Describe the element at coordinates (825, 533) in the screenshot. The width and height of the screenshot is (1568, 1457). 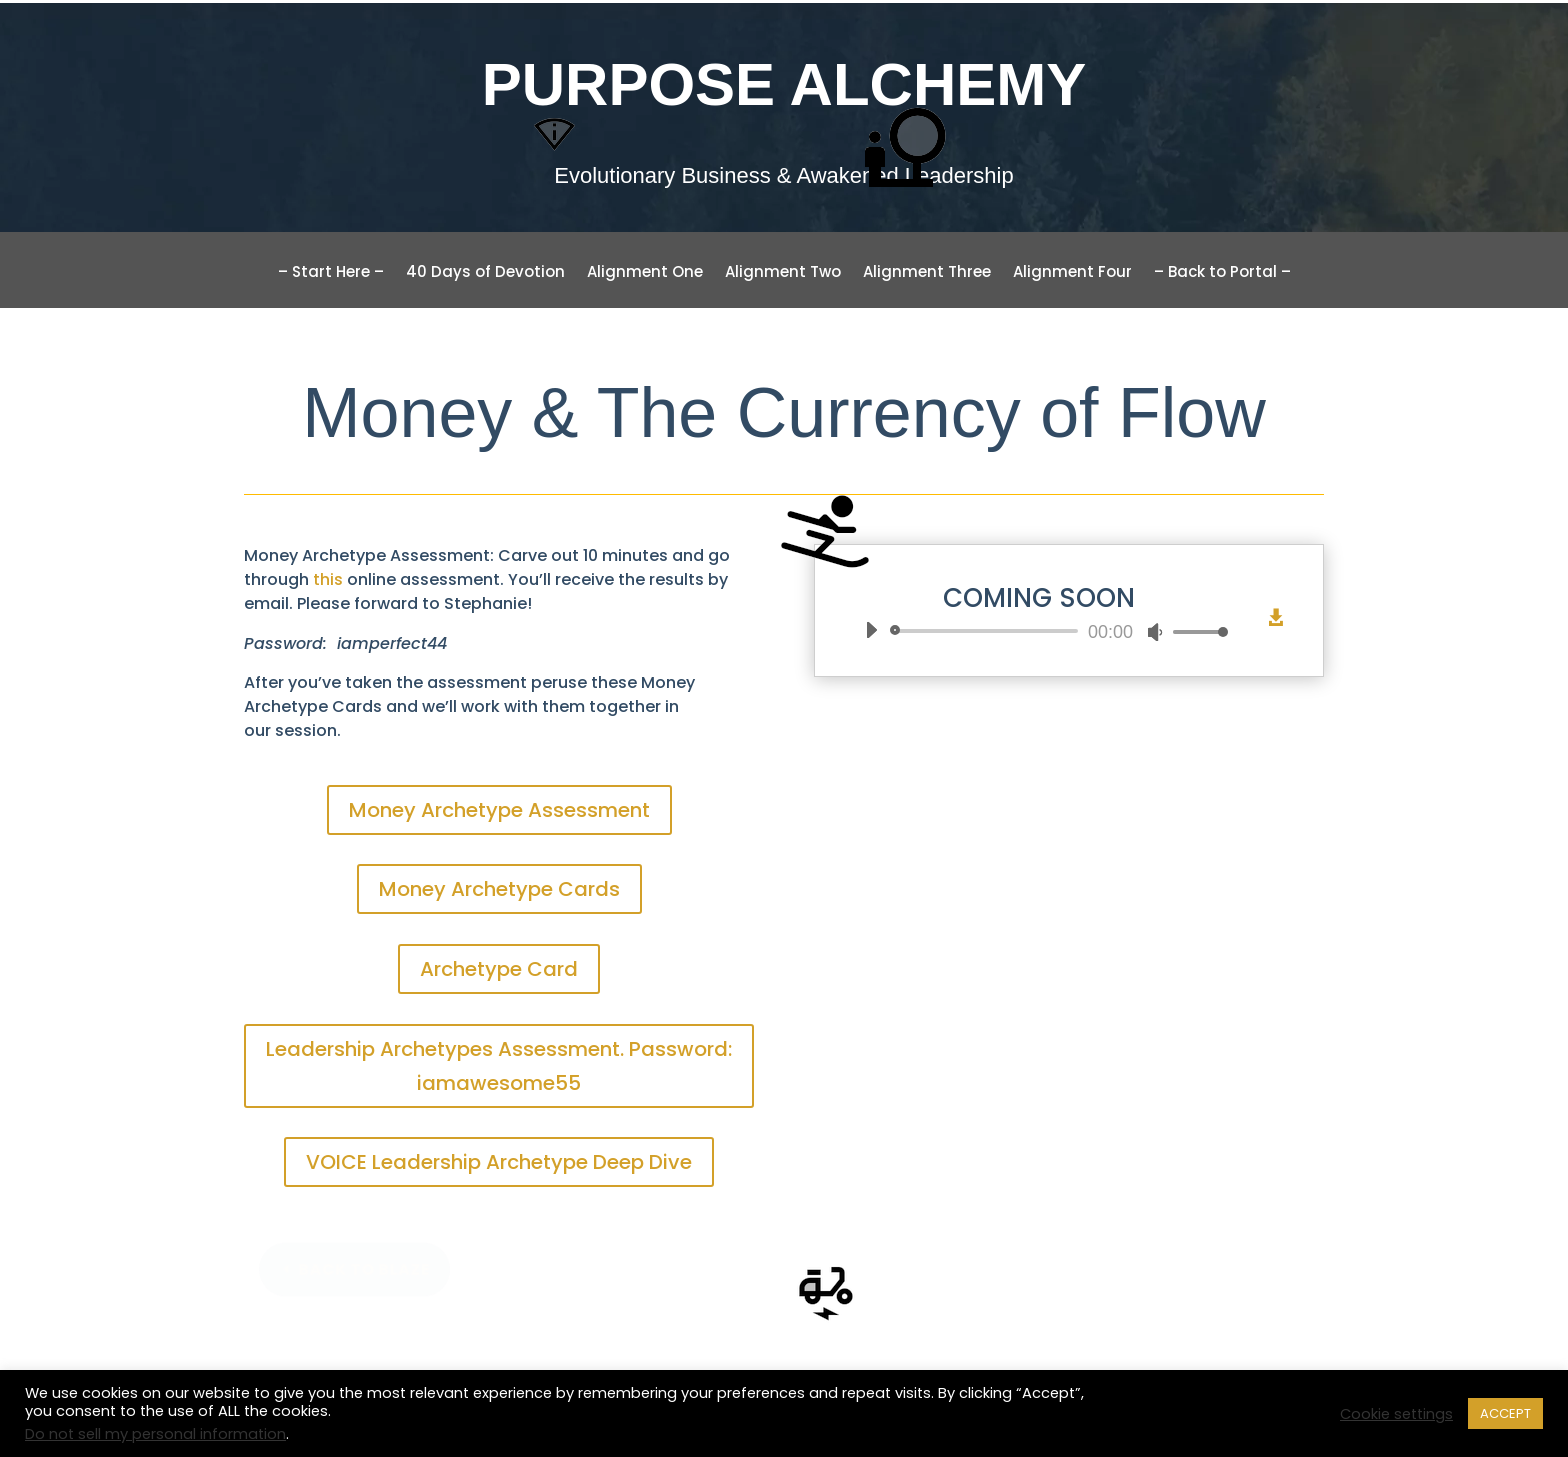
I see `indicates skiing or winter sports activity` at that location.